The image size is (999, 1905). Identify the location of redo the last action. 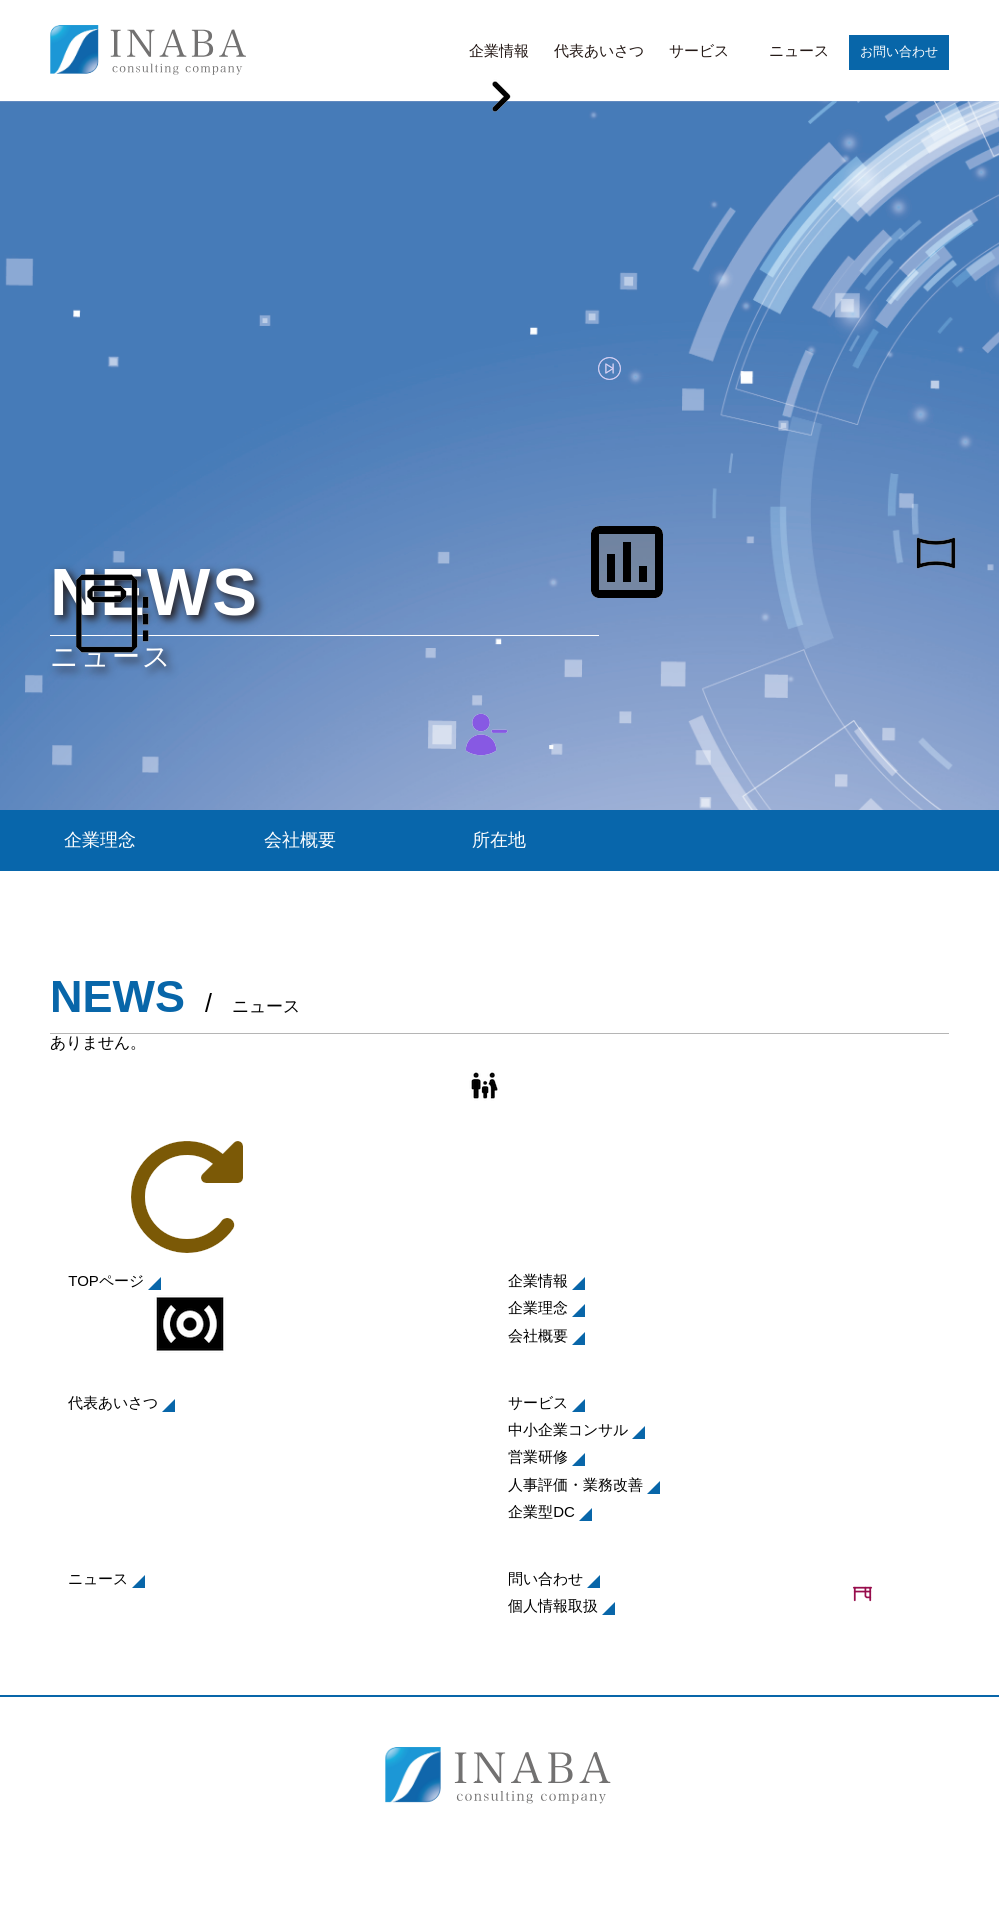
(187, 1197).